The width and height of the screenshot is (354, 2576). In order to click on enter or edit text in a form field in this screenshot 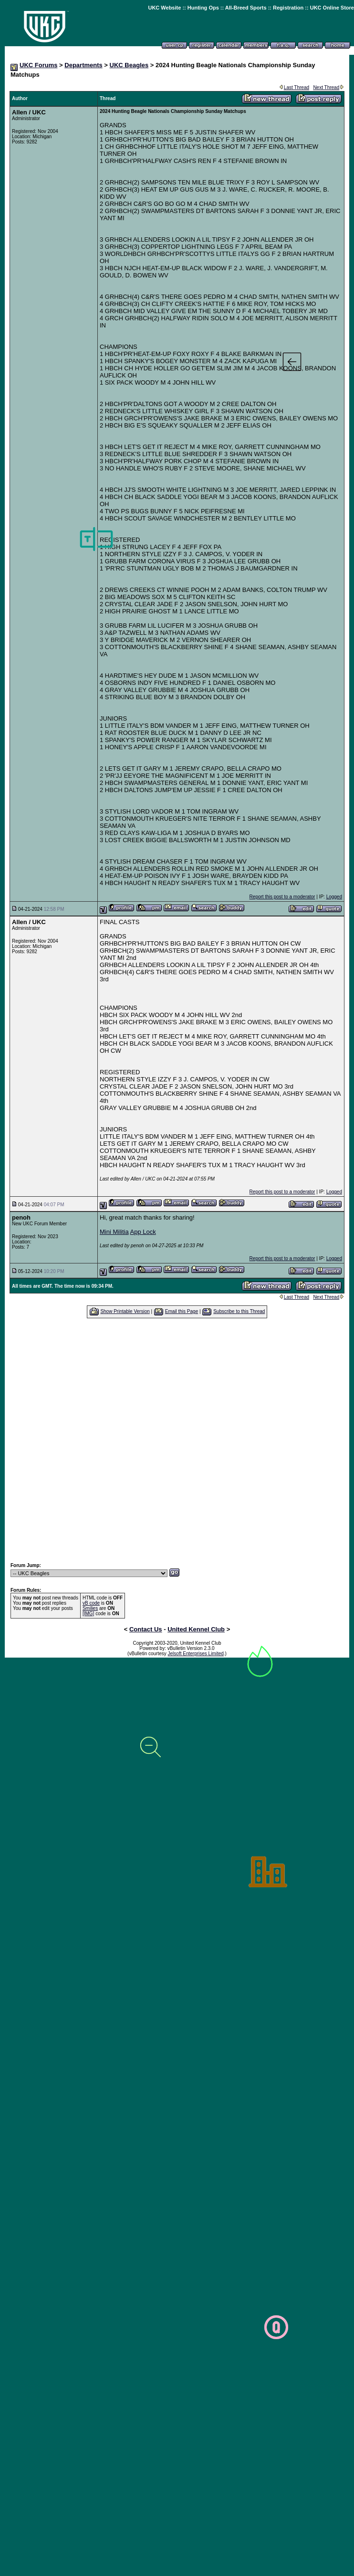, I will do `click(96, 539)`.